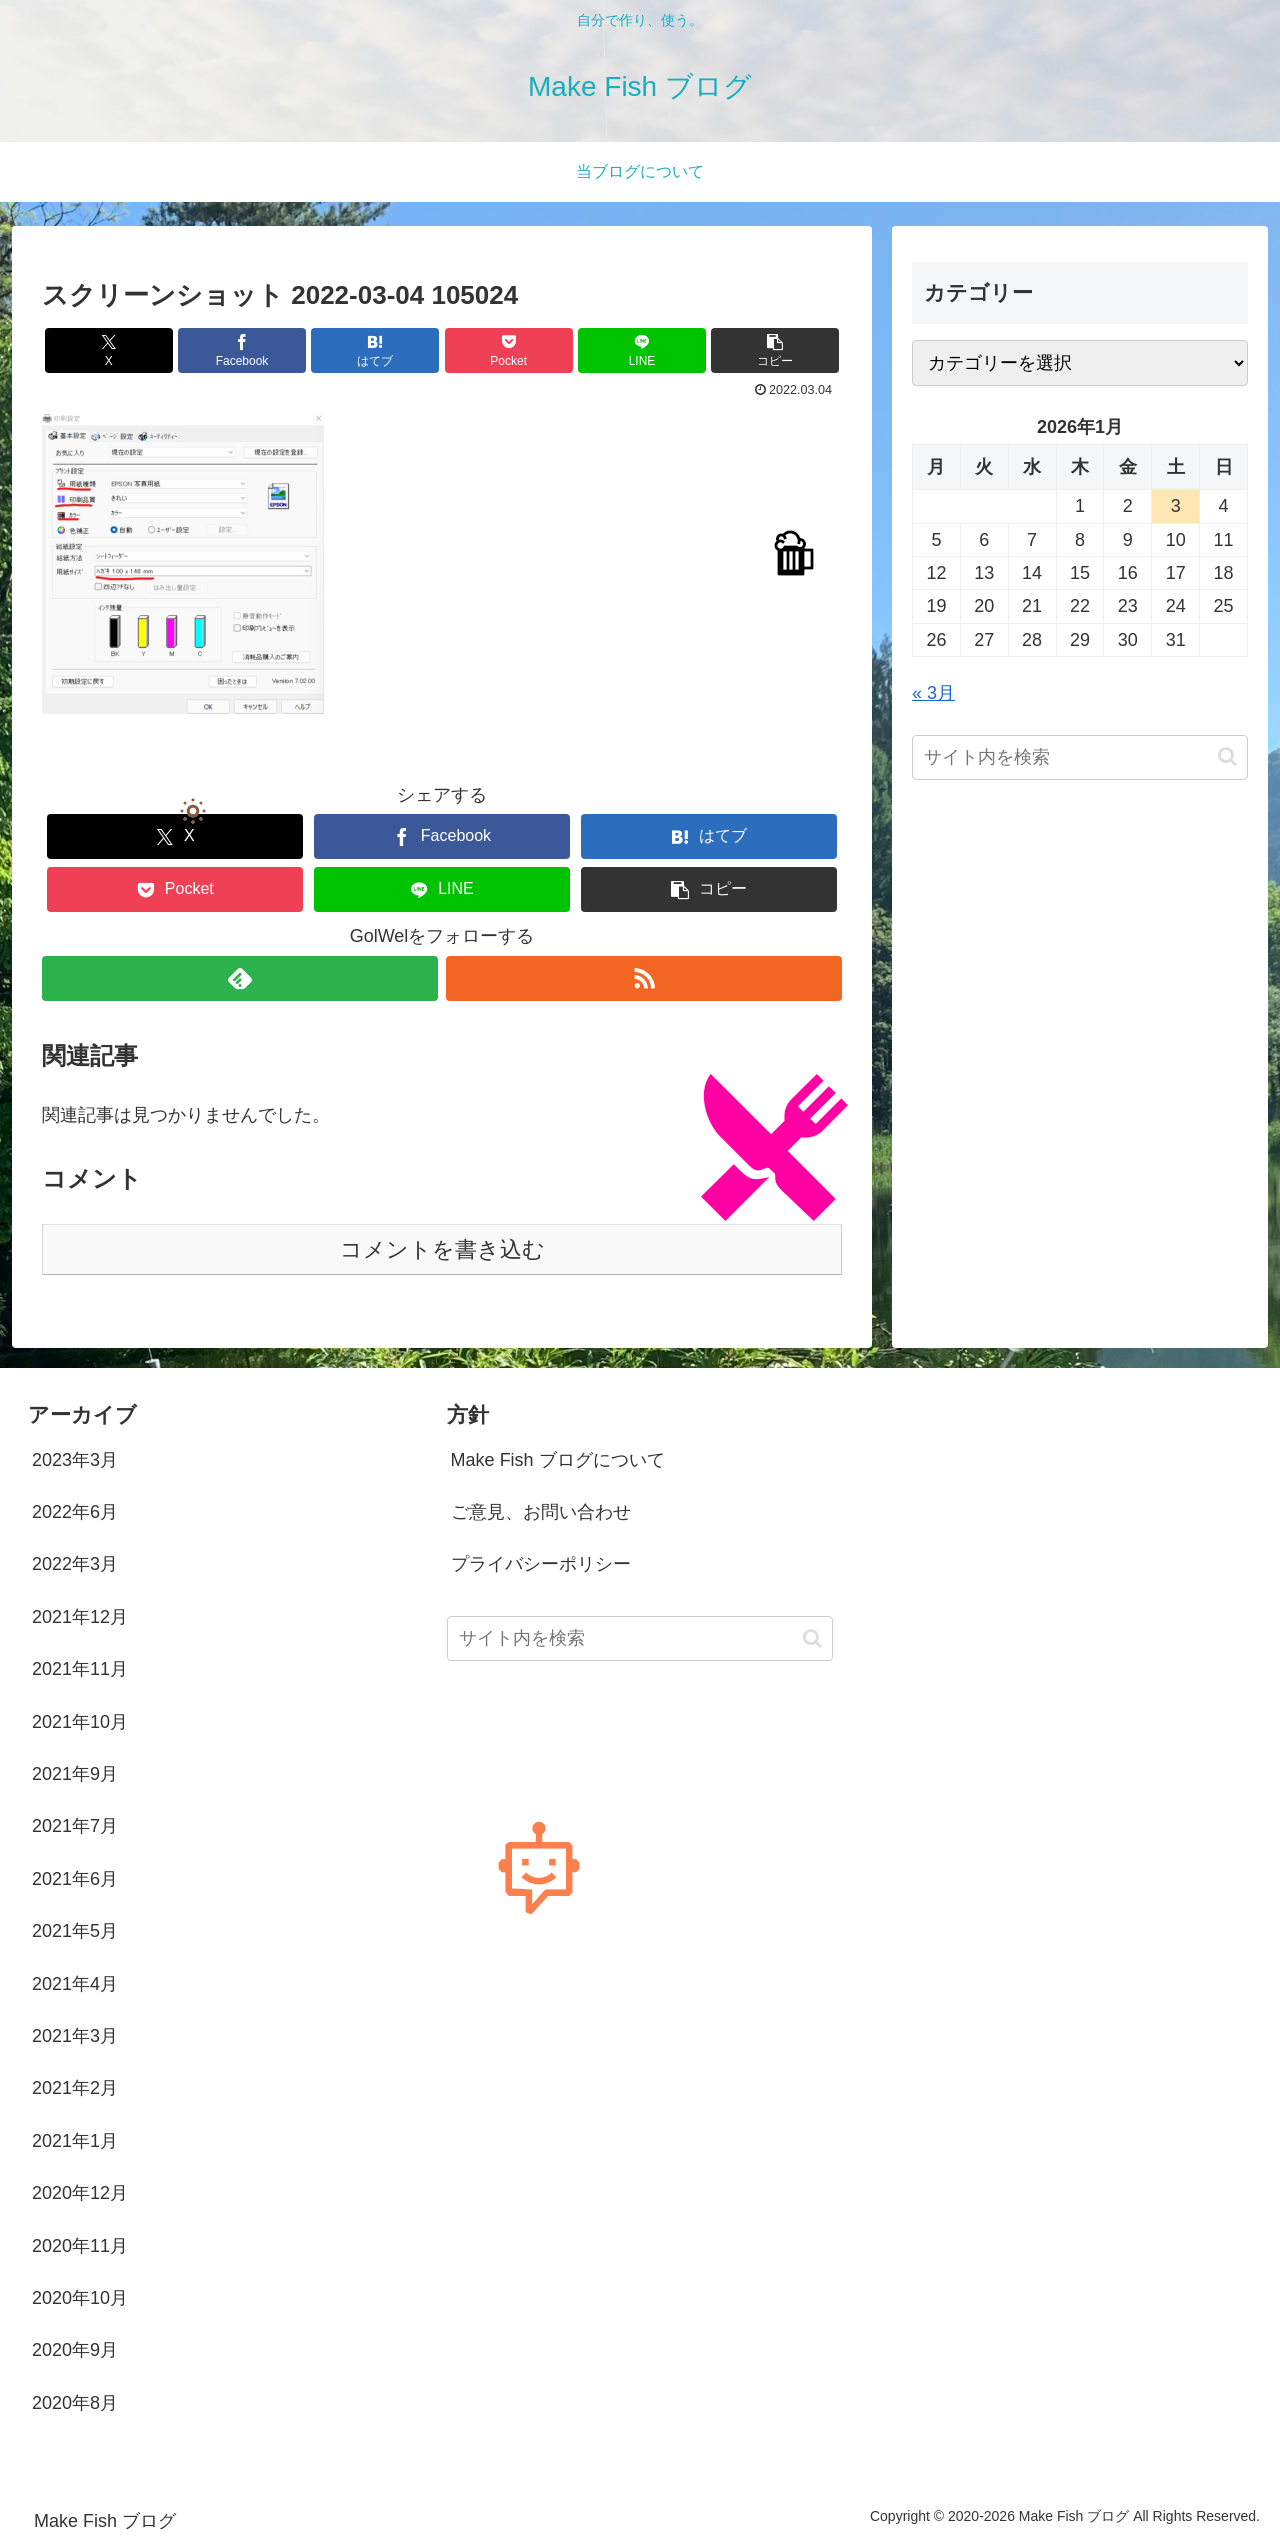  What do you see at coordinates (774, 1147) in the screenshot?
I see `find nearby restaurants or dining options` at bounding box center [774, 1147].